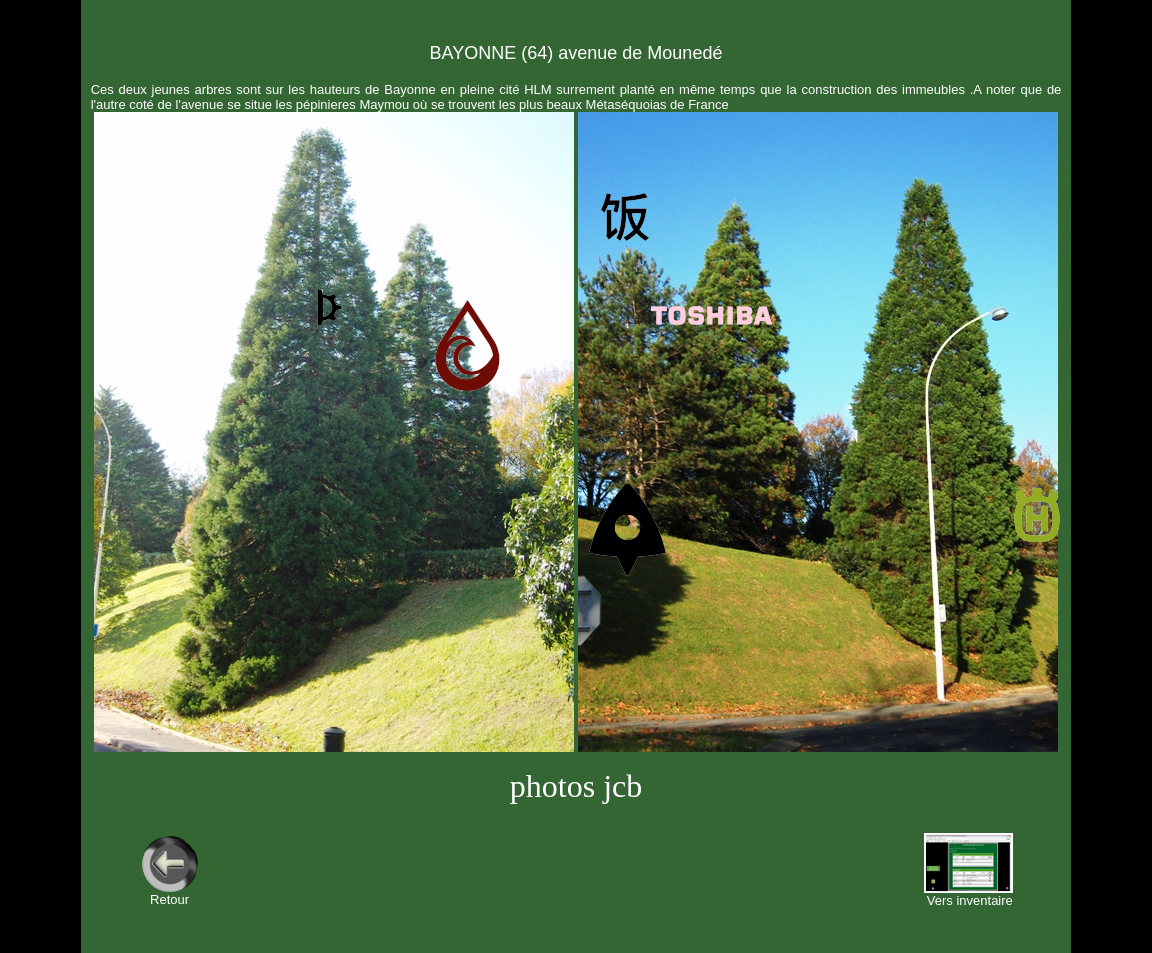  Describe the element at coordinates (1037, 515) in the screenshot. I see `husqvarna brand logo` at that location.